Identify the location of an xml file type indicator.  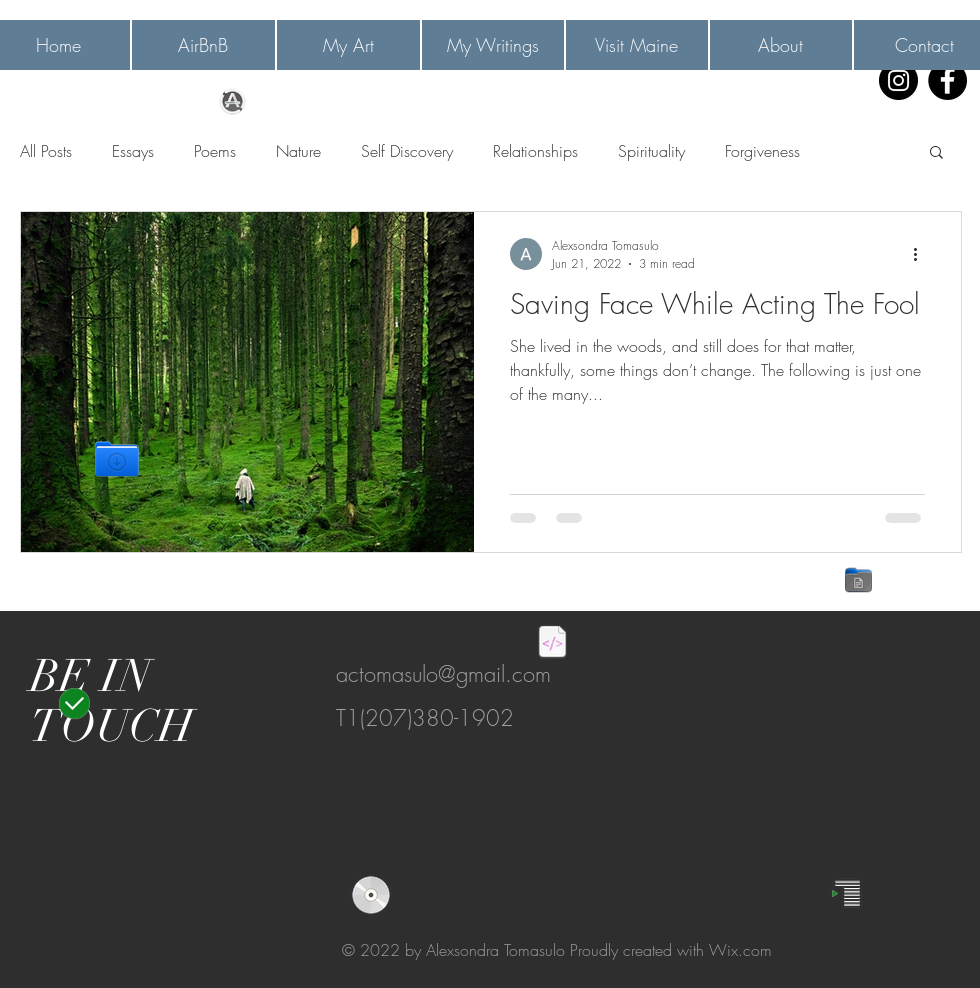
(552, 641).